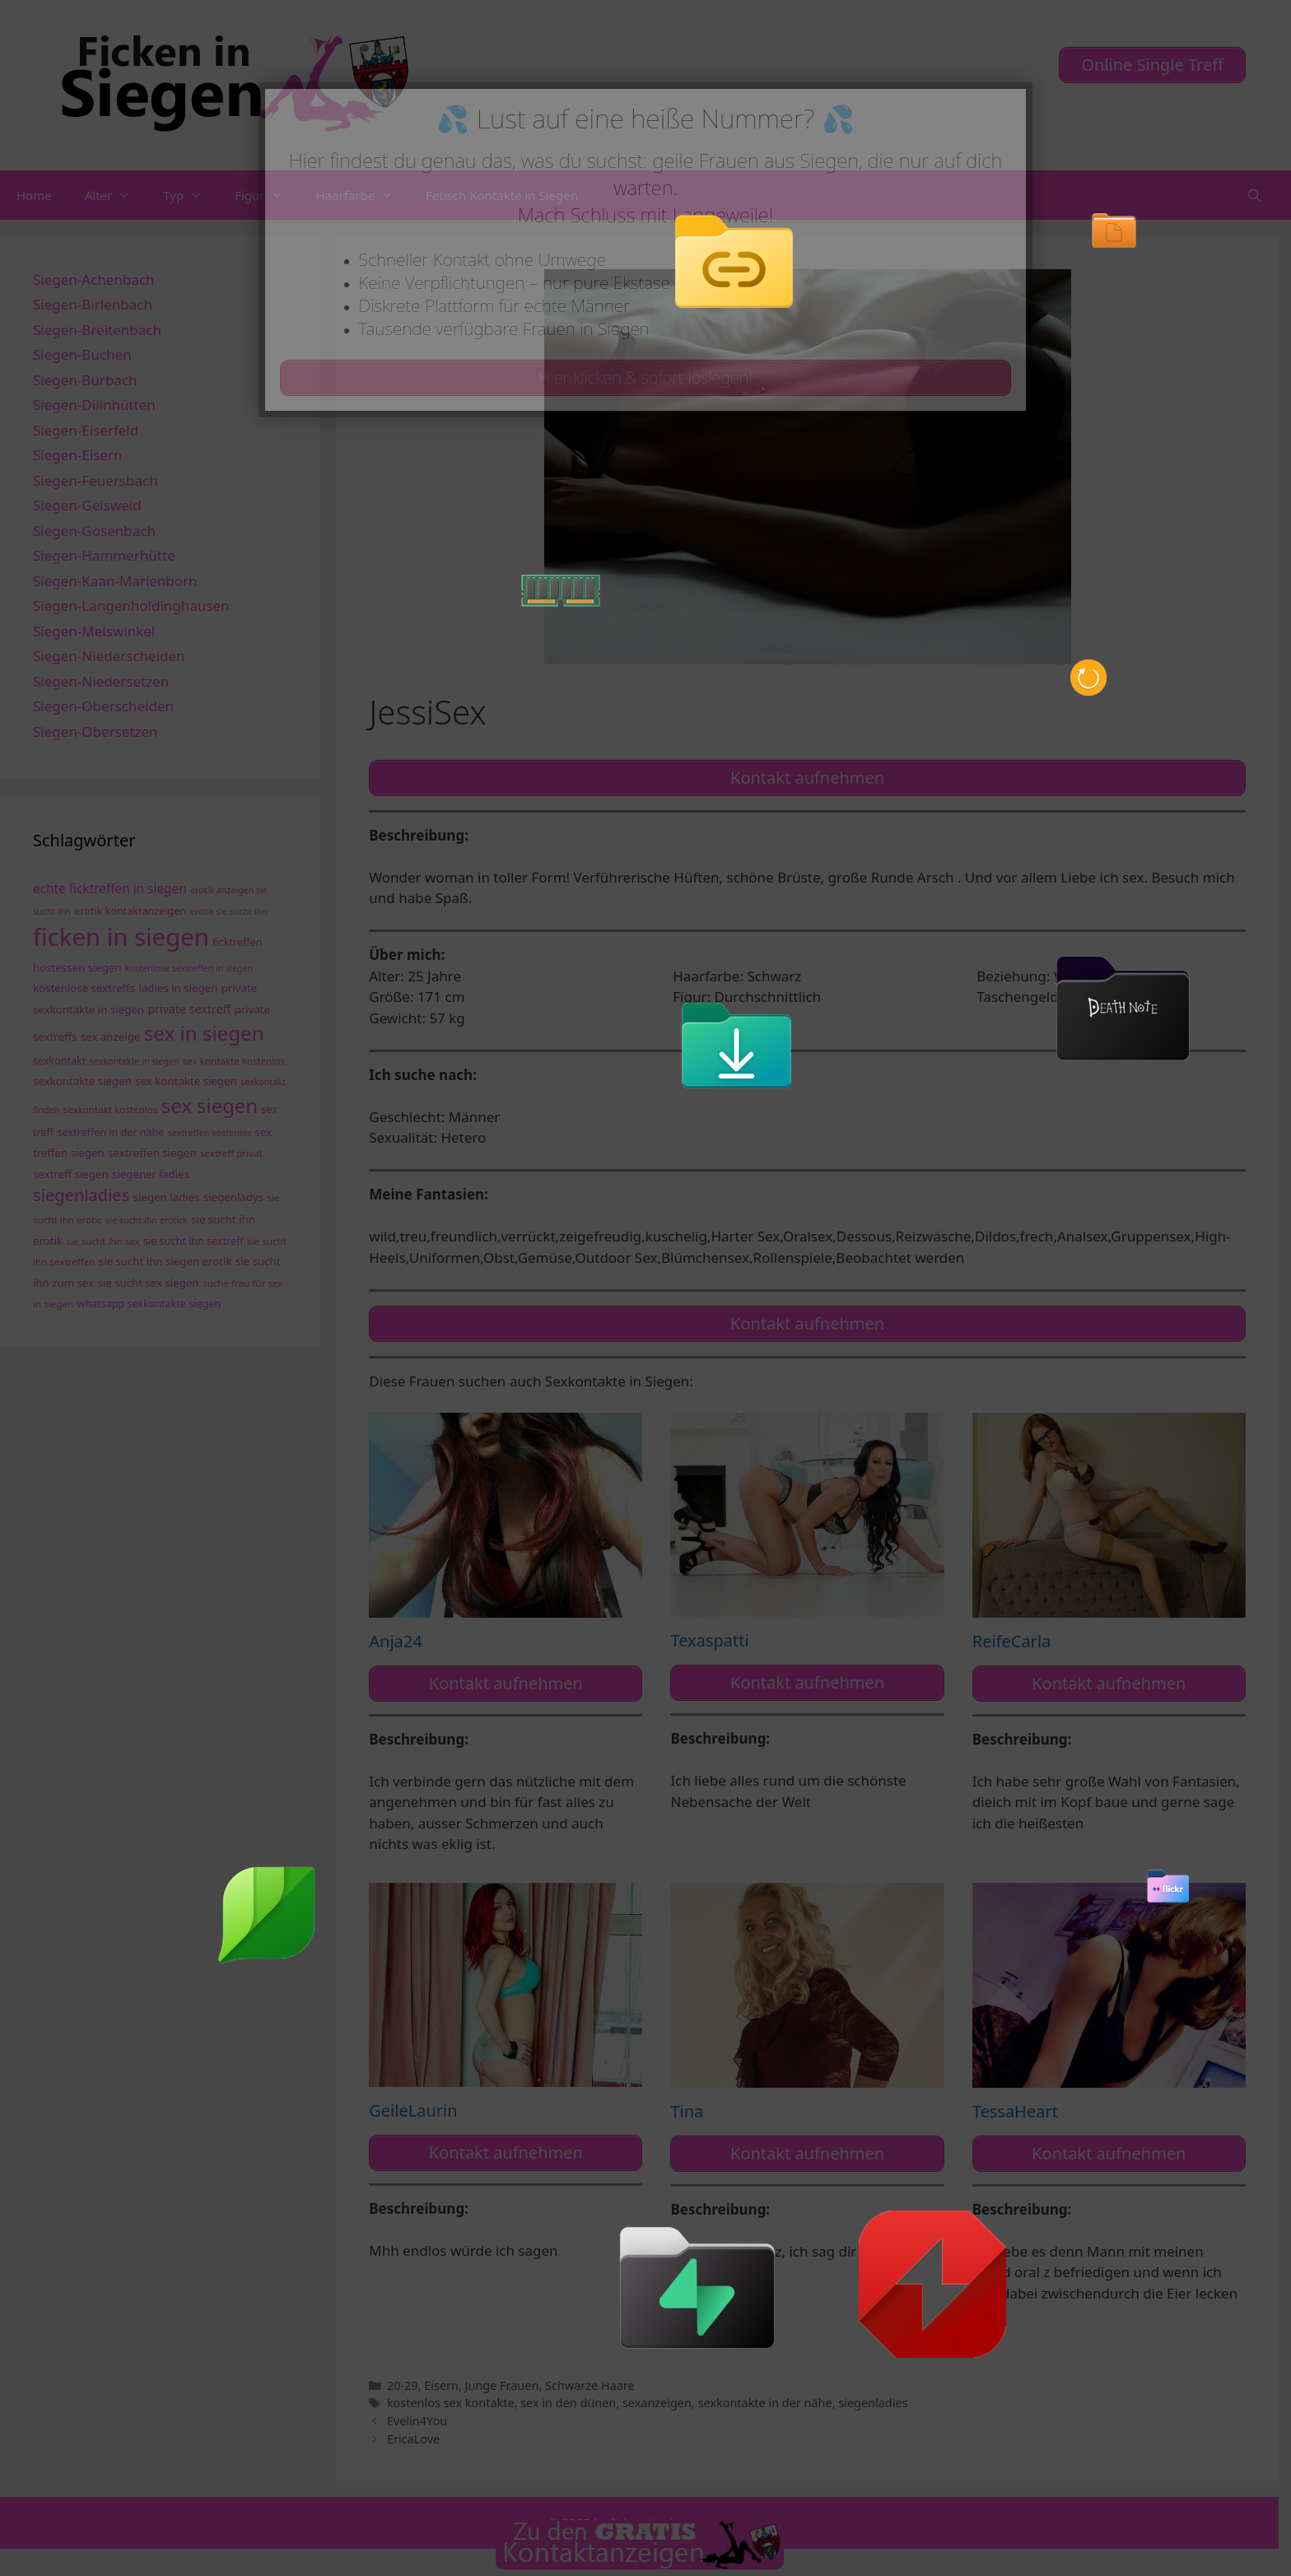  I want to click on open your downloads folder, so click(736, 1048).